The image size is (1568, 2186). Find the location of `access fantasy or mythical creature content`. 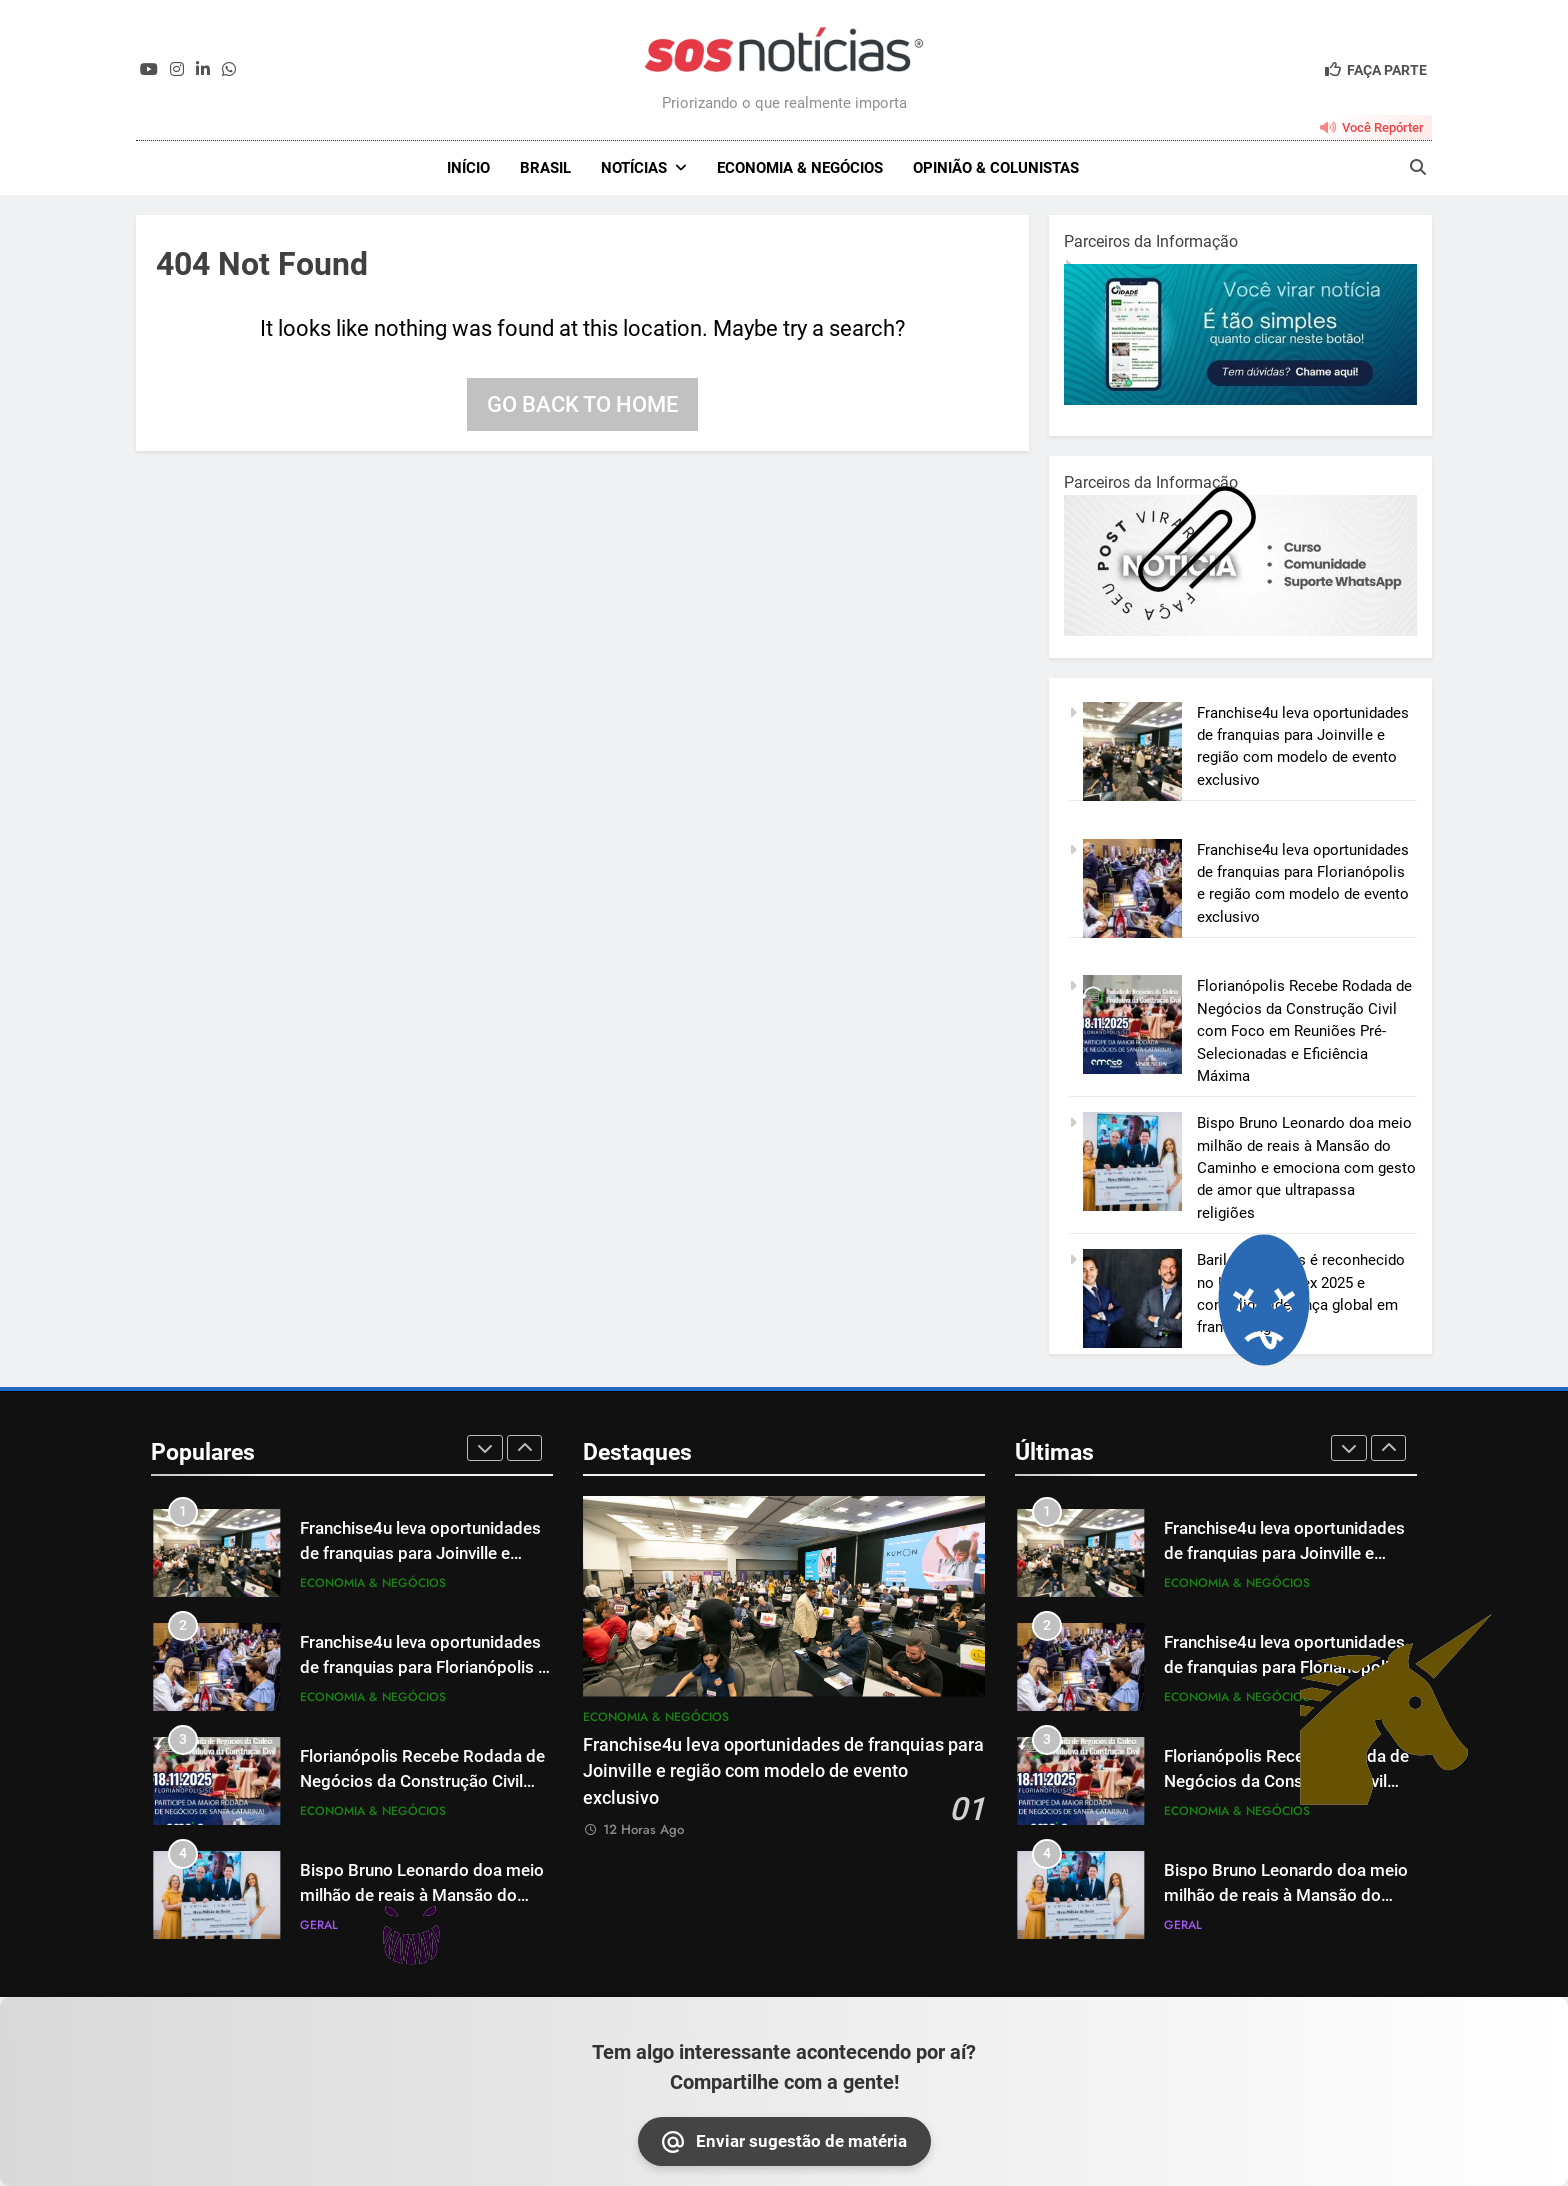

access fantasy or mythical creature content is located at coordinates (1396, 1709).